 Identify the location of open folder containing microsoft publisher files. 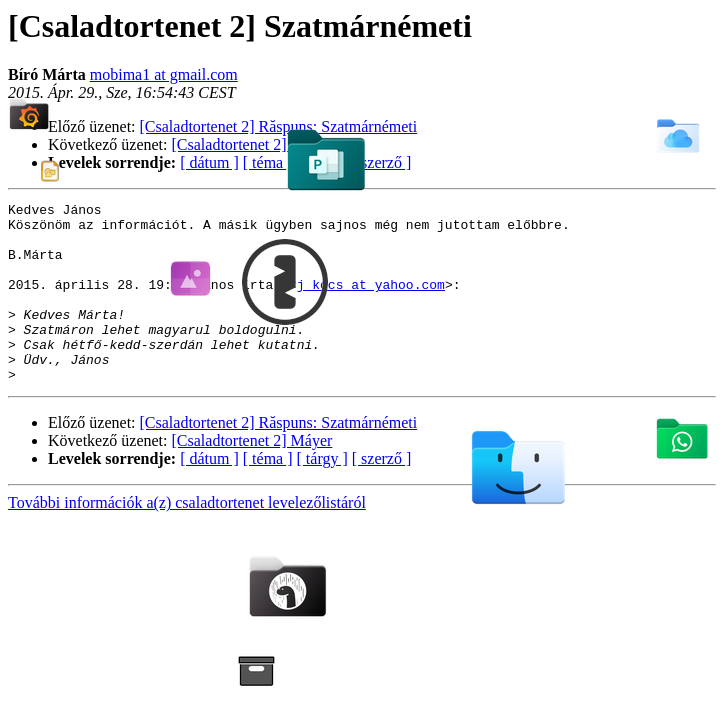
(326, 162).